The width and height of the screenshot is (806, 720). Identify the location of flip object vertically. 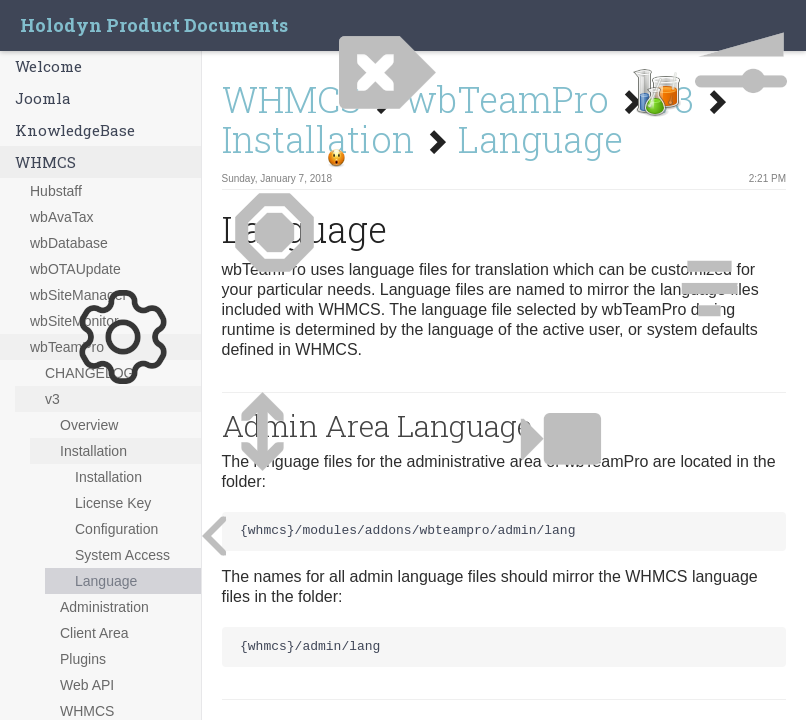
(262, 431).